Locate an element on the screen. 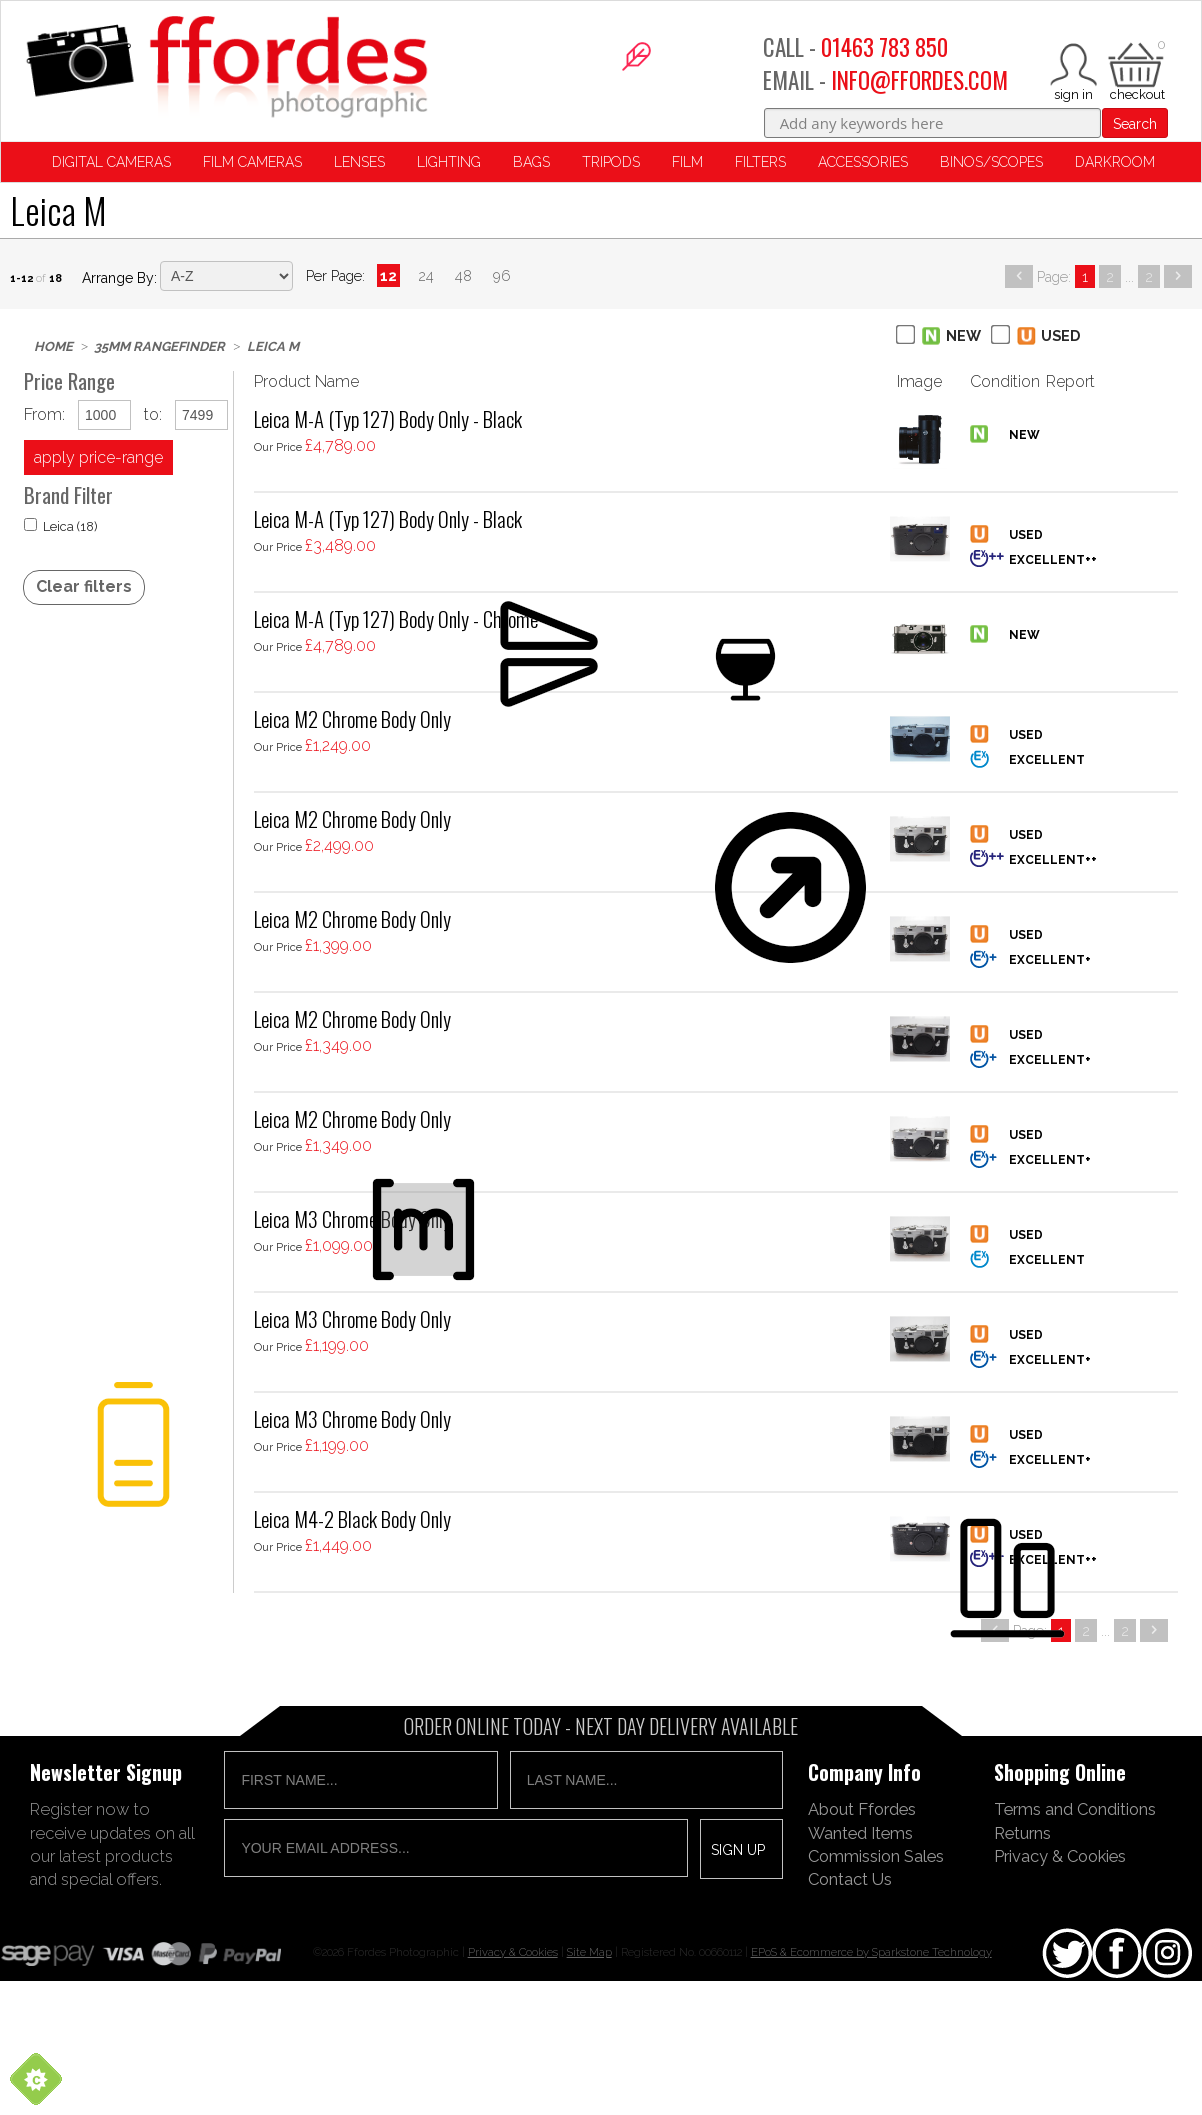 The width and height of the screenshot is (1202, 2115). compose a new message or post is located at coordinates (636, 57).